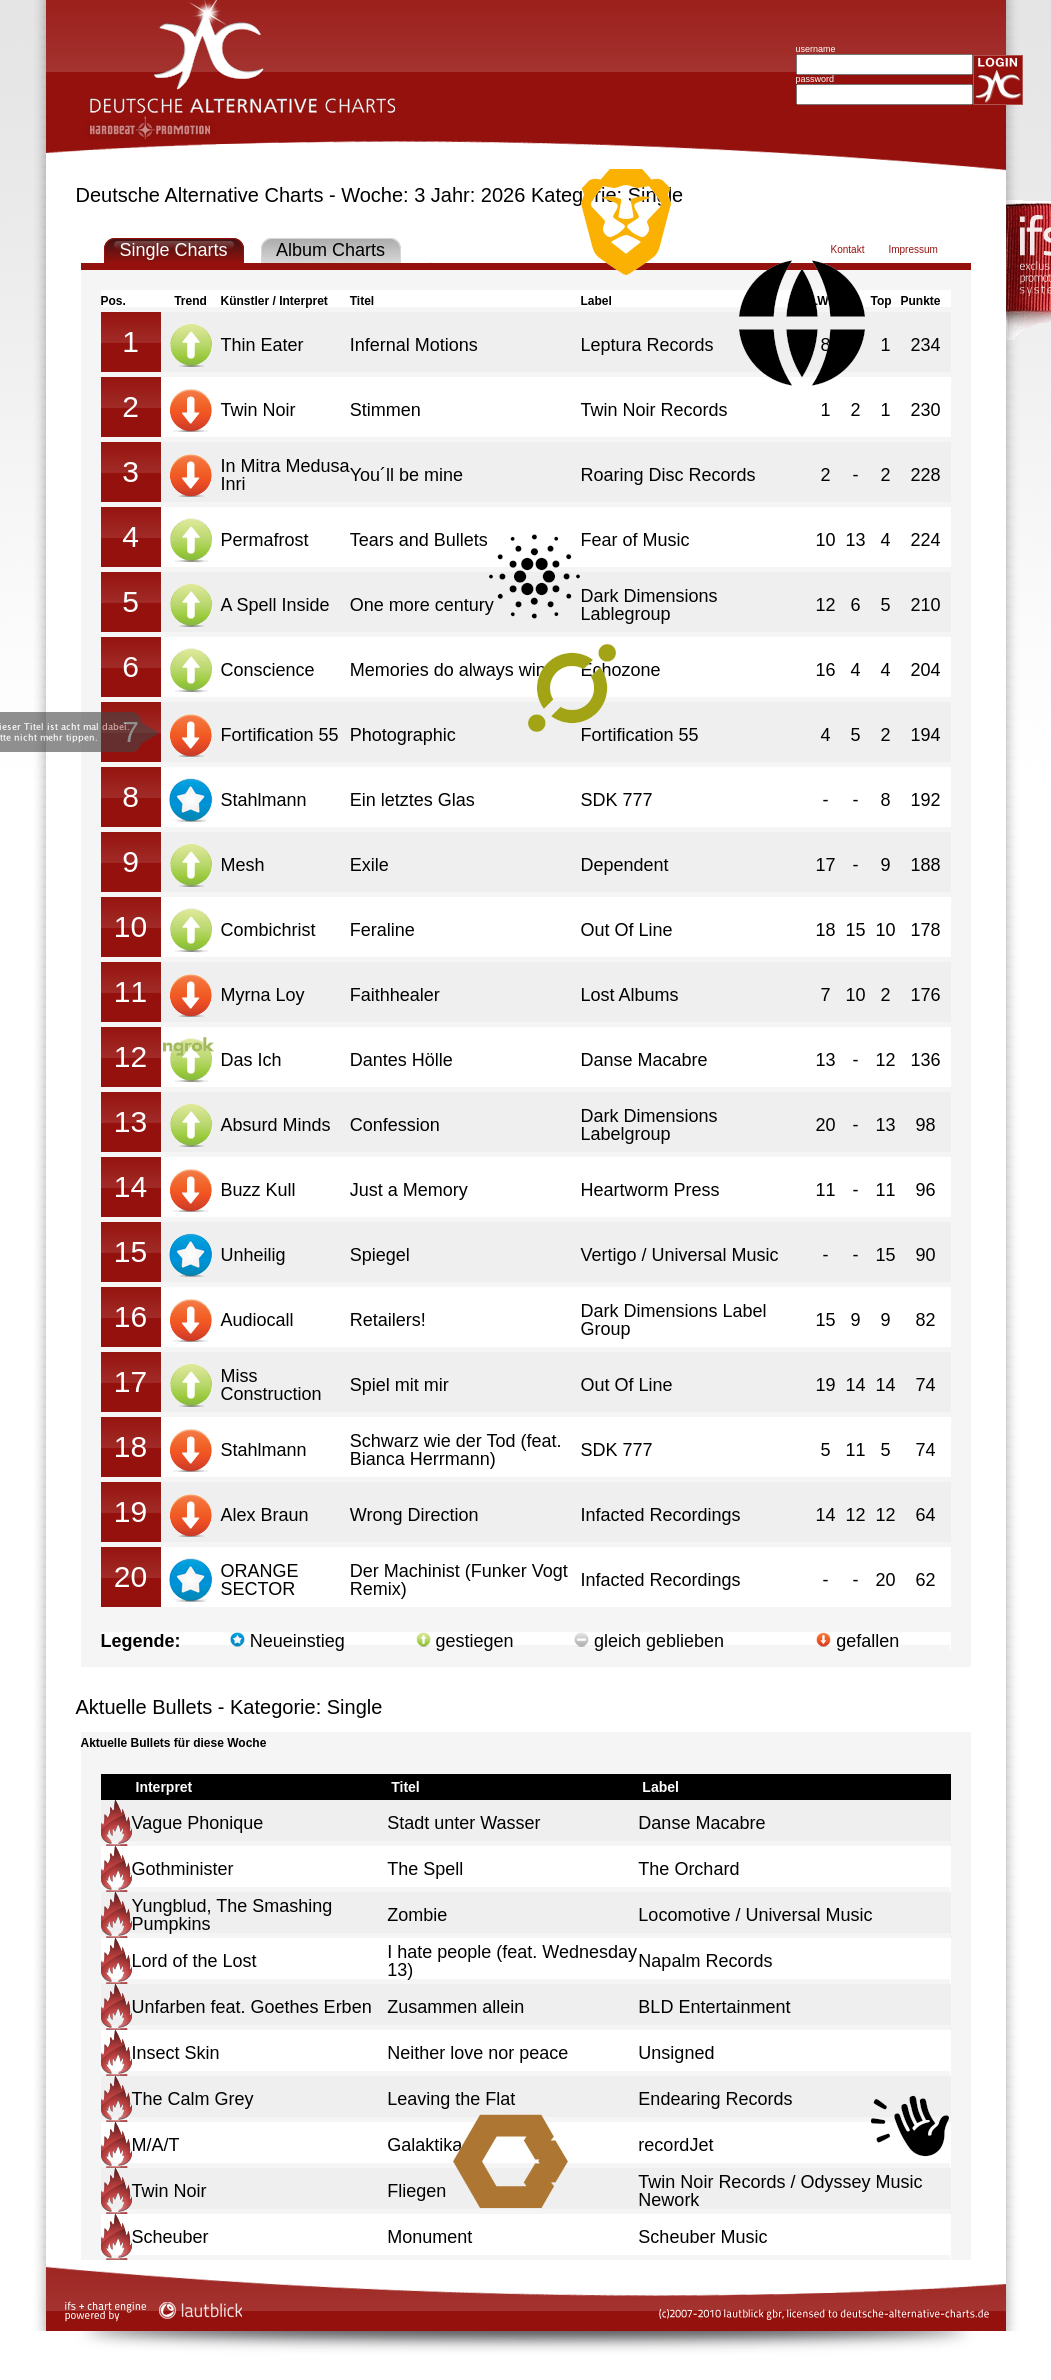  Describe the element at coordinates (626, 222) in the screenshot. I see `open brave browser` at that location.